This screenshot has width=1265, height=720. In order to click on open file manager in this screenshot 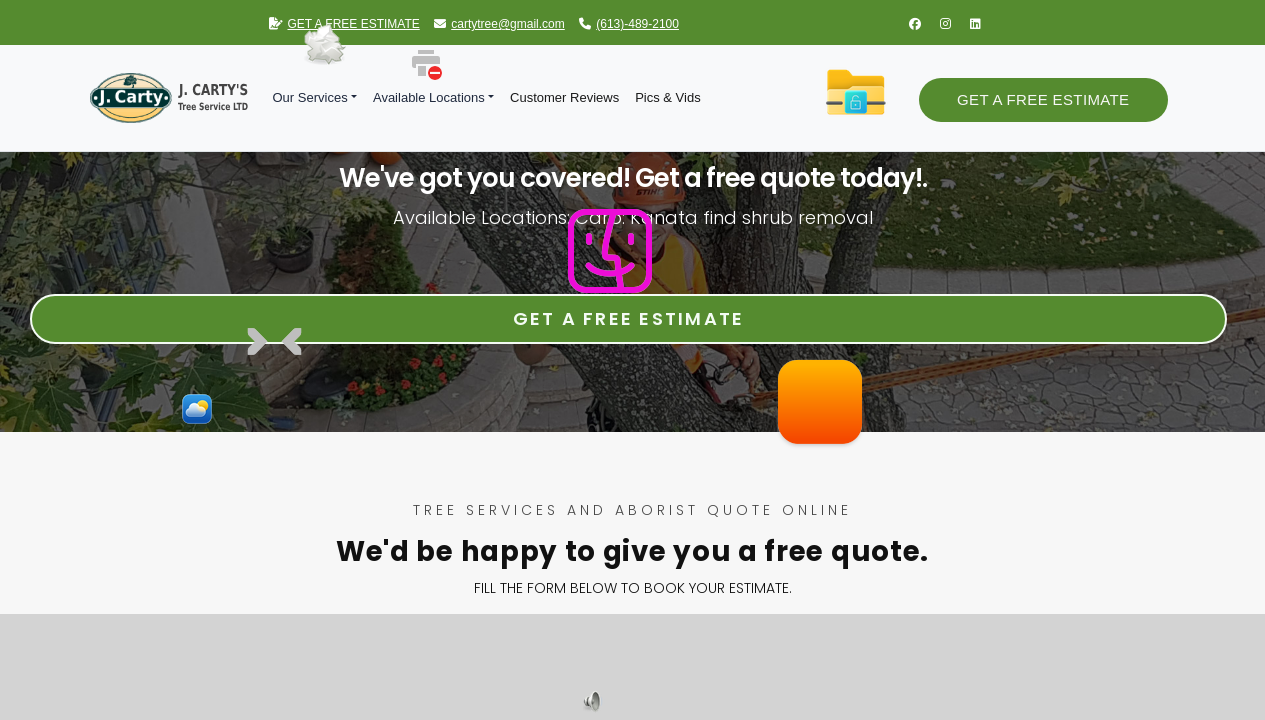, I will do `click(610, 251)`.